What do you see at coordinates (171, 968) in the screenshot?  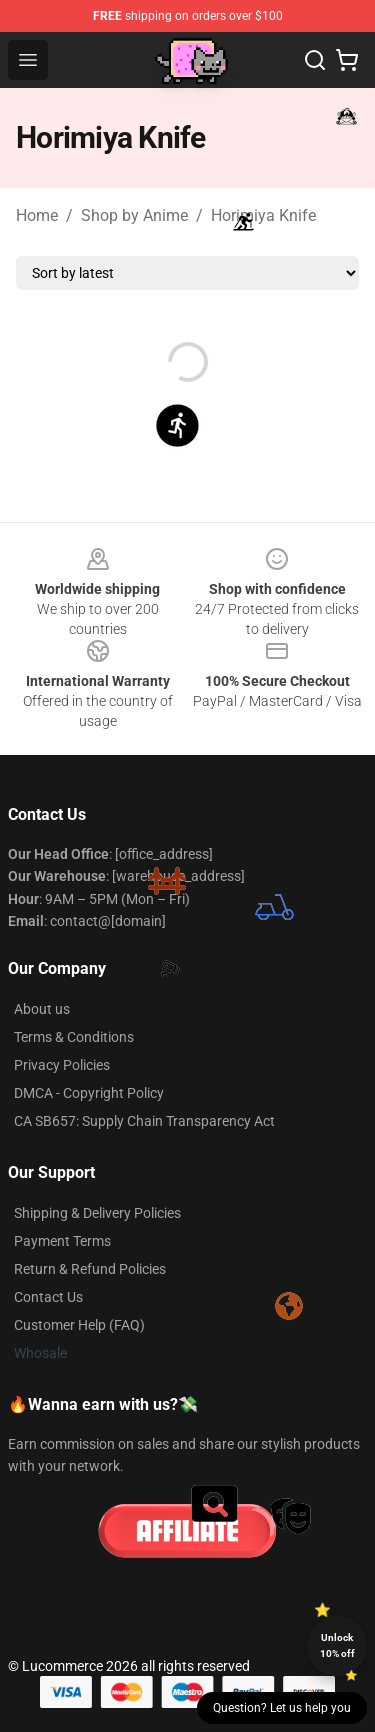 I see `access security camera feed` at bounding box center [171, 968].